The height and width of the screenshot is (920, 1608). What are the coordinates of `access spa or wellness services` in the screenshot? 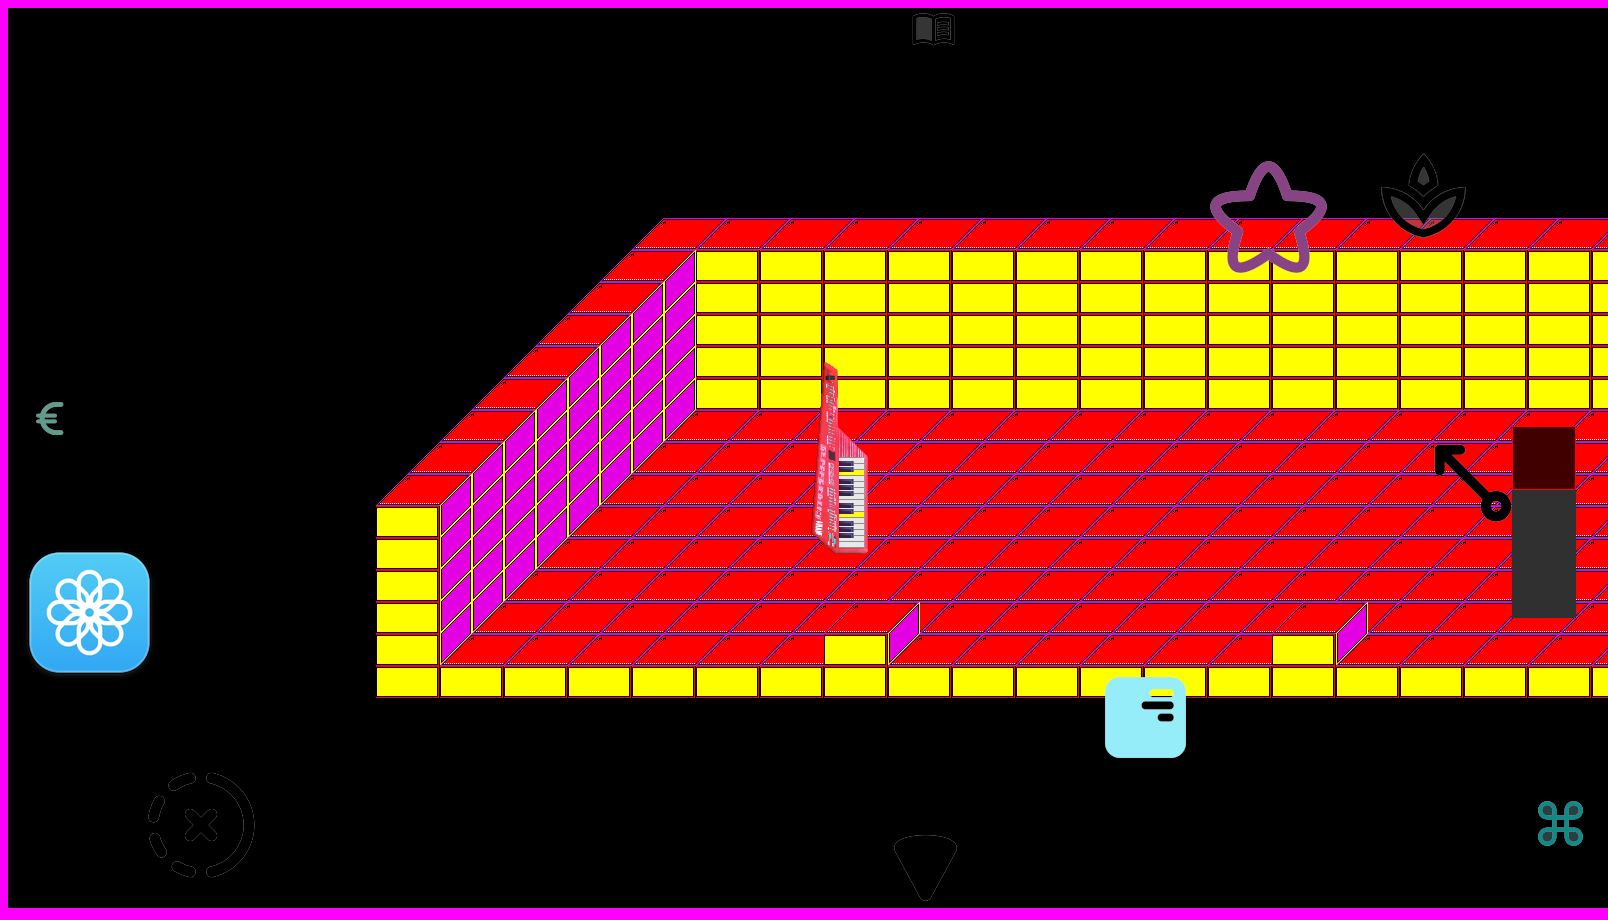 It's located at (1423, 195).